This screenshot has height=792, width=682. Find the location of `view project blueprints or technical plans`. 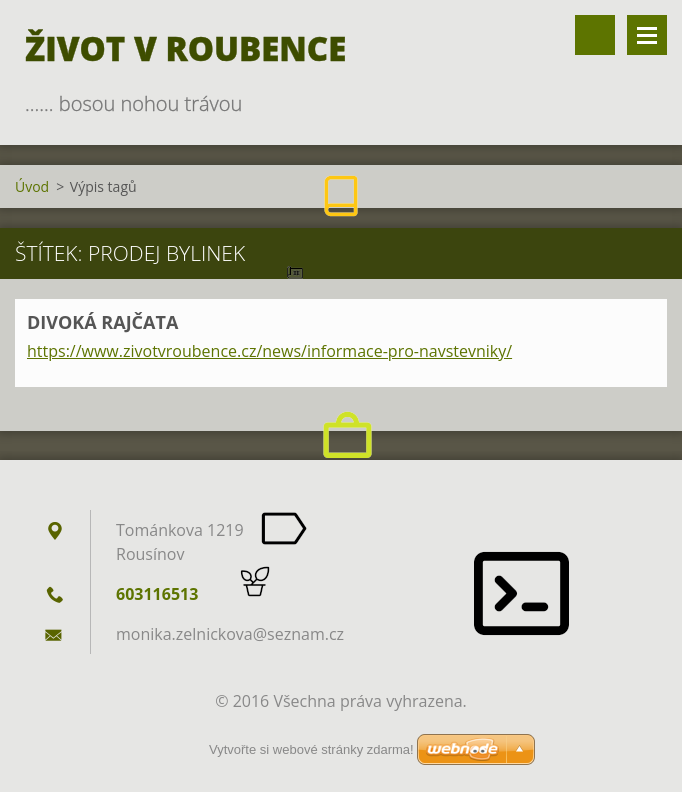

view project blueprints or technical plans is located at coordinates (295, 273).